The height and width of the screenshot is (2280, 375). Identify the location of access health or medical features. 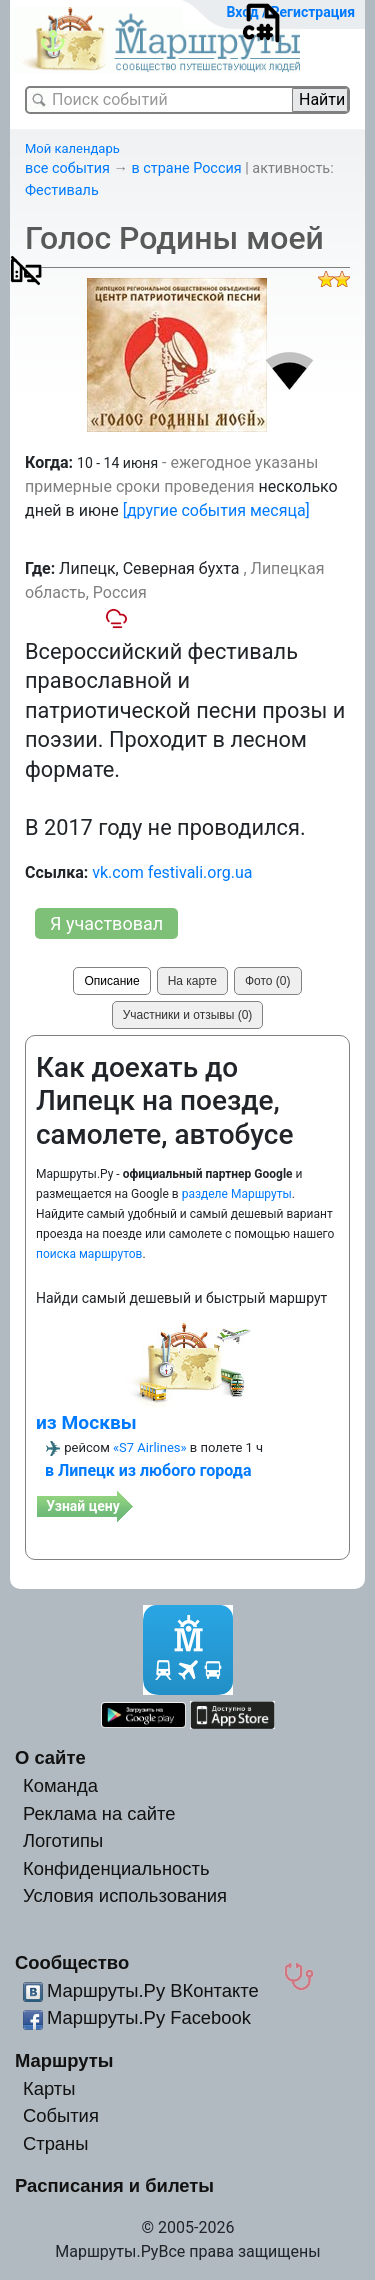
(298, 1976).